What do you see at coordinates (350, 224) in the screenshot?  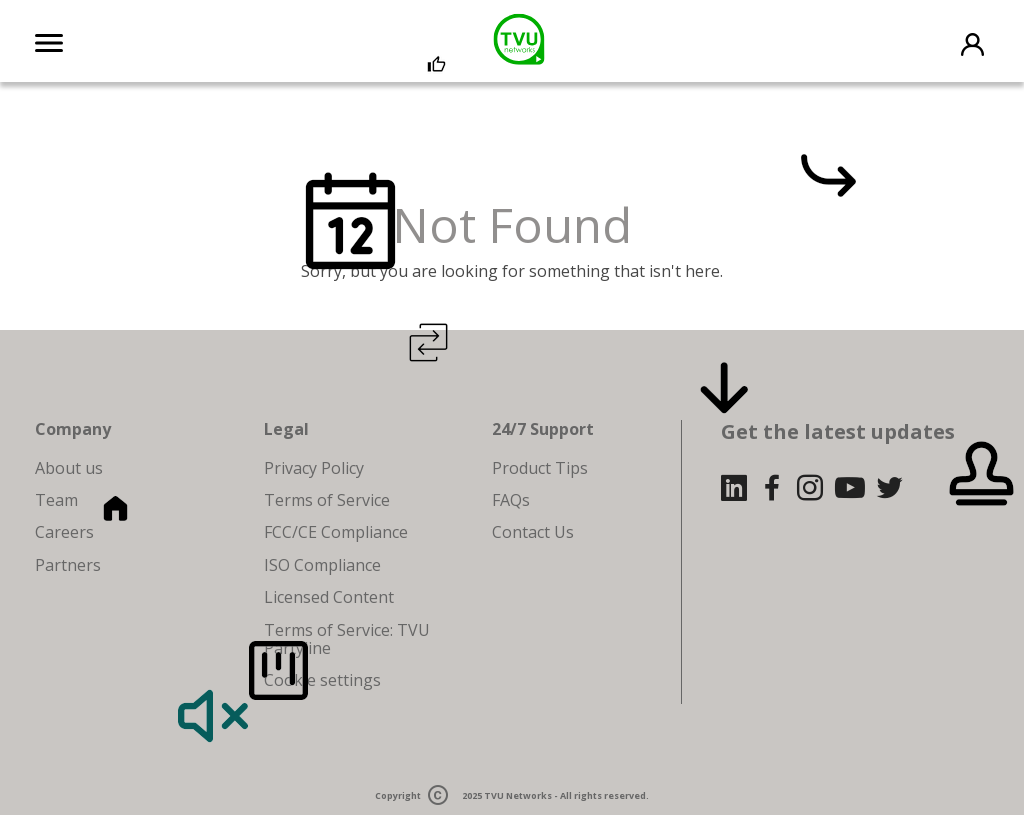 I see `view calendar or scheduled events` at bounding box center [350, 224].